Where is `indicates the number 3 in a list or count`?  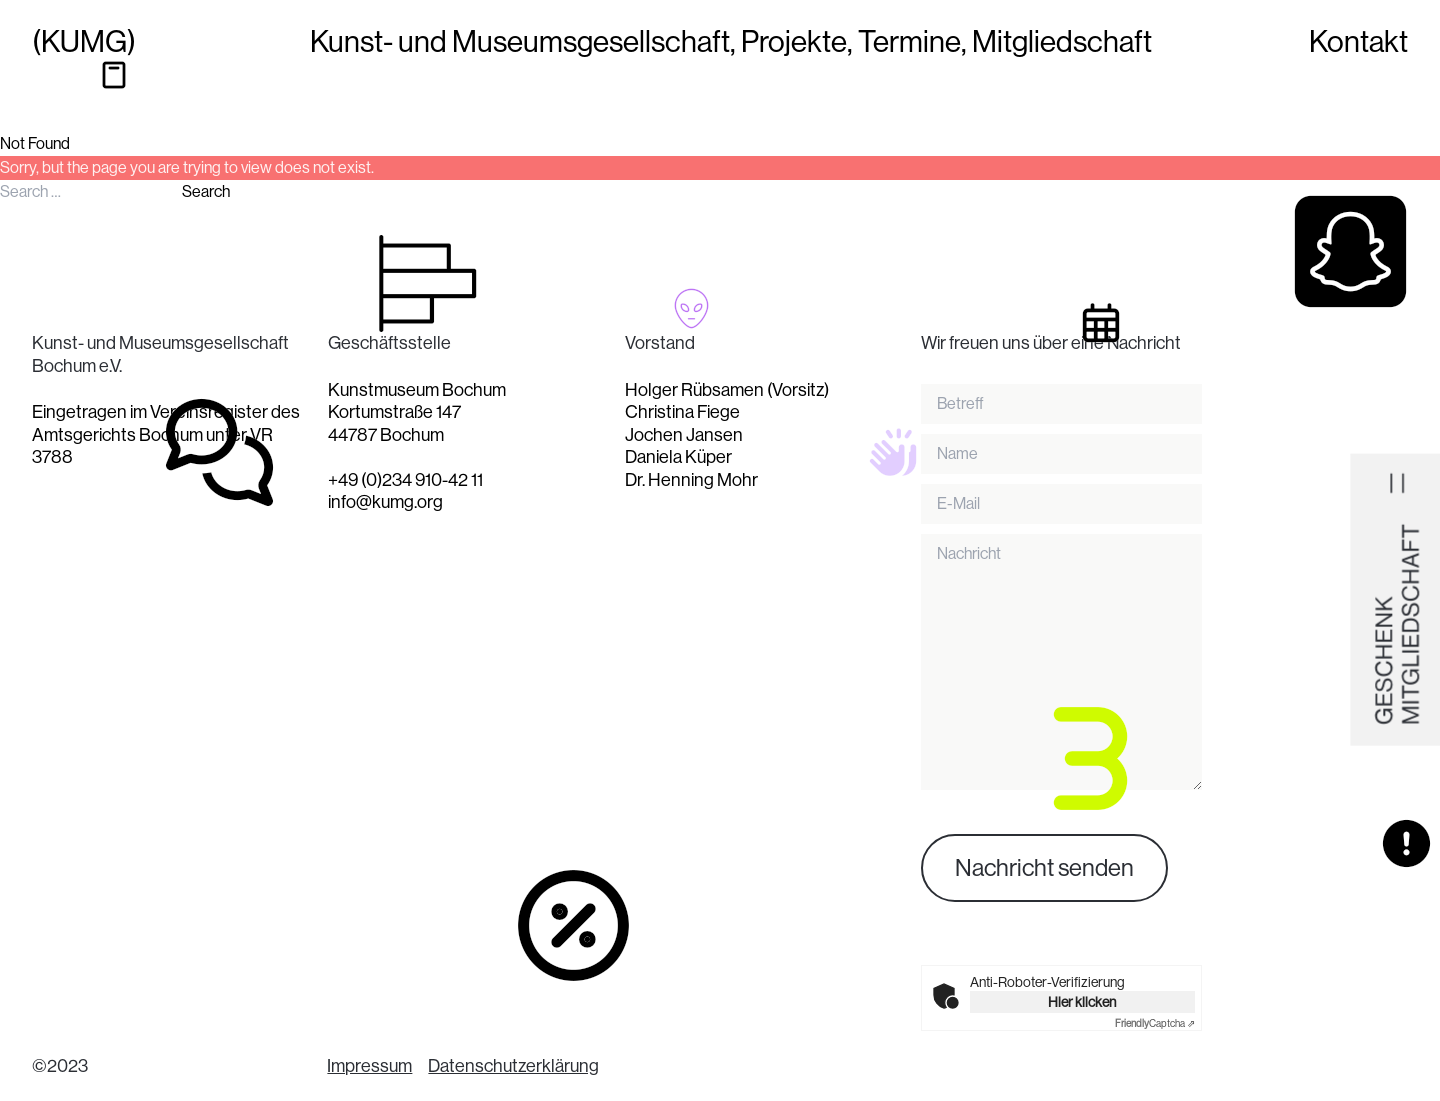
indicates the number 3 in a list or count is located at coordinates (1090, 758).